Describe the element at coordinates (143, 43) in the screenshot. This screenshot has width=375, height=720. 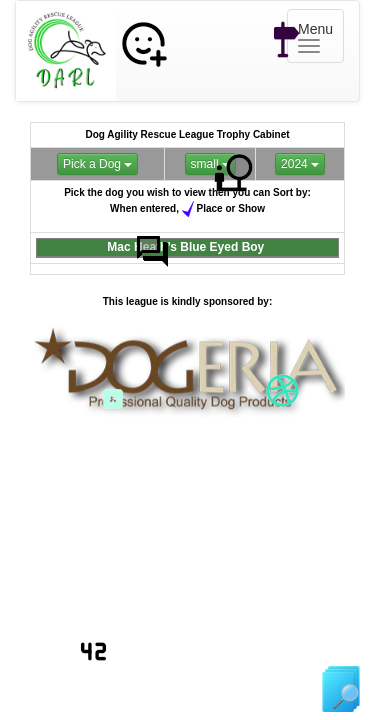
I see `add a new emoji reaction` at that location.